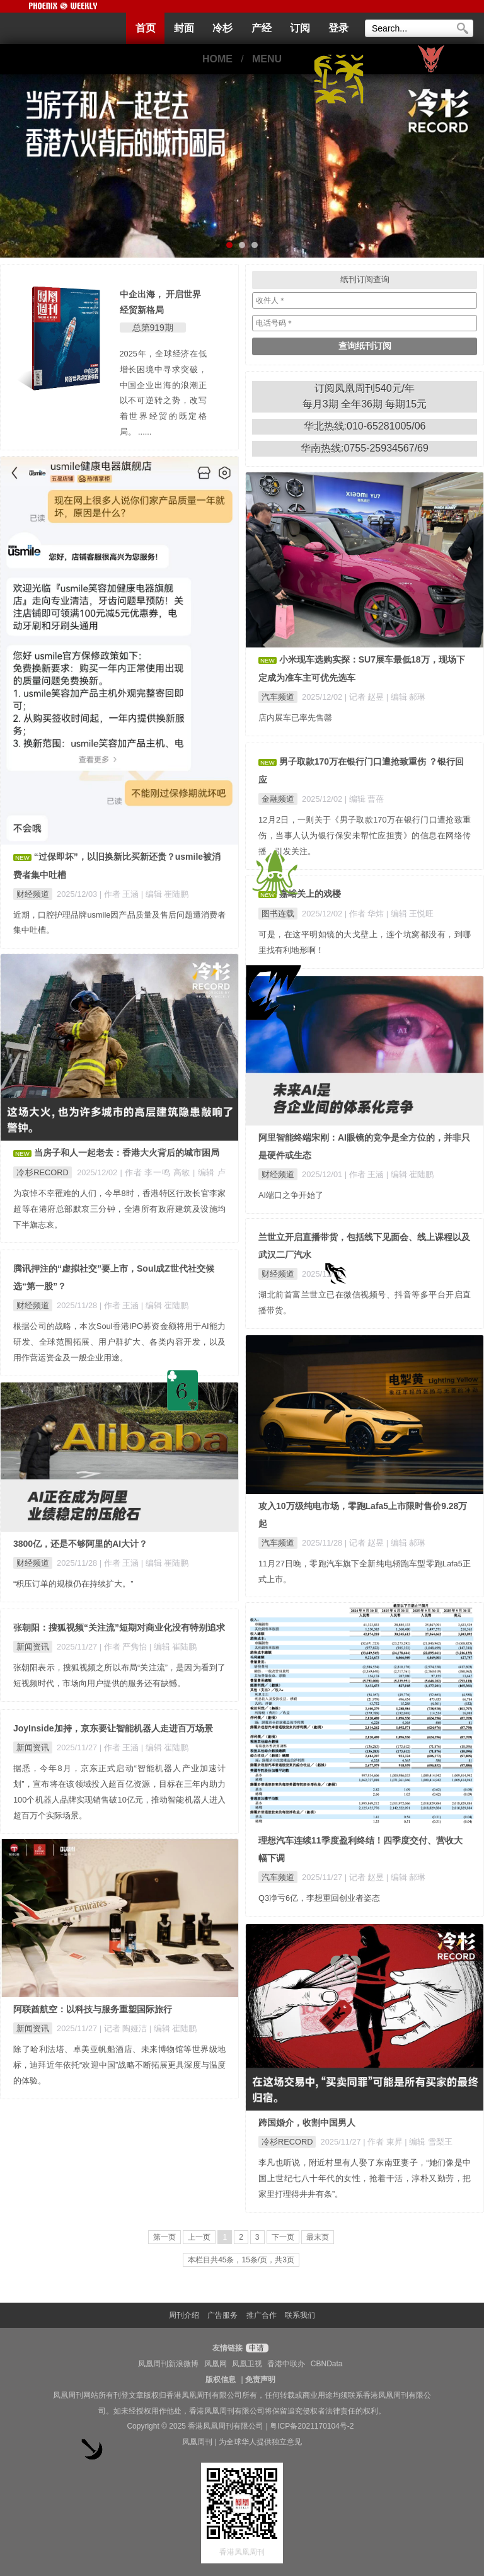  Describe the element at coordinates (275, 872) in the screenshot. I see `sea creature or ocean-themed game element` at that location.